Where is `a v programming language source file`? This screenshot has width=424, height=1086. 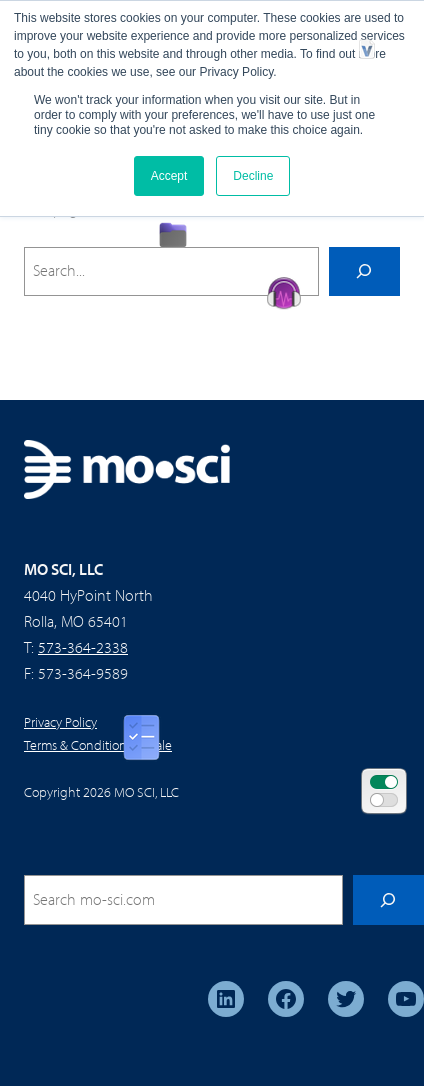 a v programming language source file is located at coordinates (367, 49).